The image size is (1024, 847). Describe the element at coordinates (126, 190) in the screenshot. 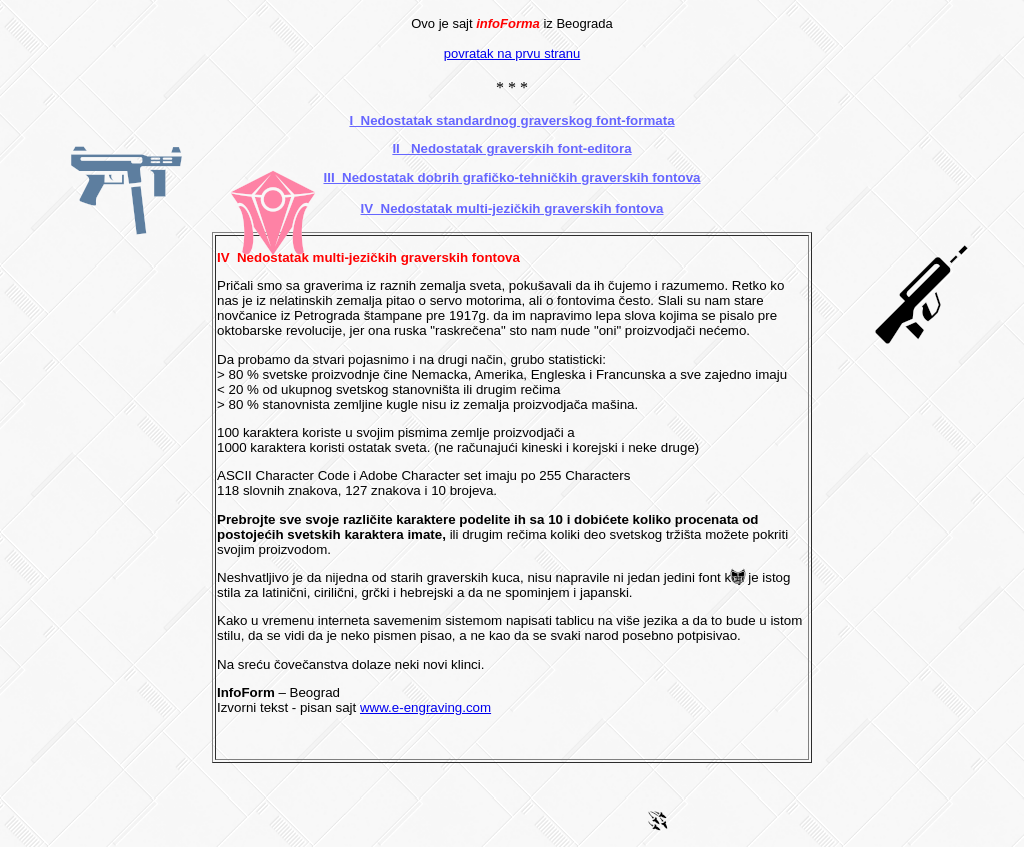

I see `select submachine gun weapon in game inventory` at that location.